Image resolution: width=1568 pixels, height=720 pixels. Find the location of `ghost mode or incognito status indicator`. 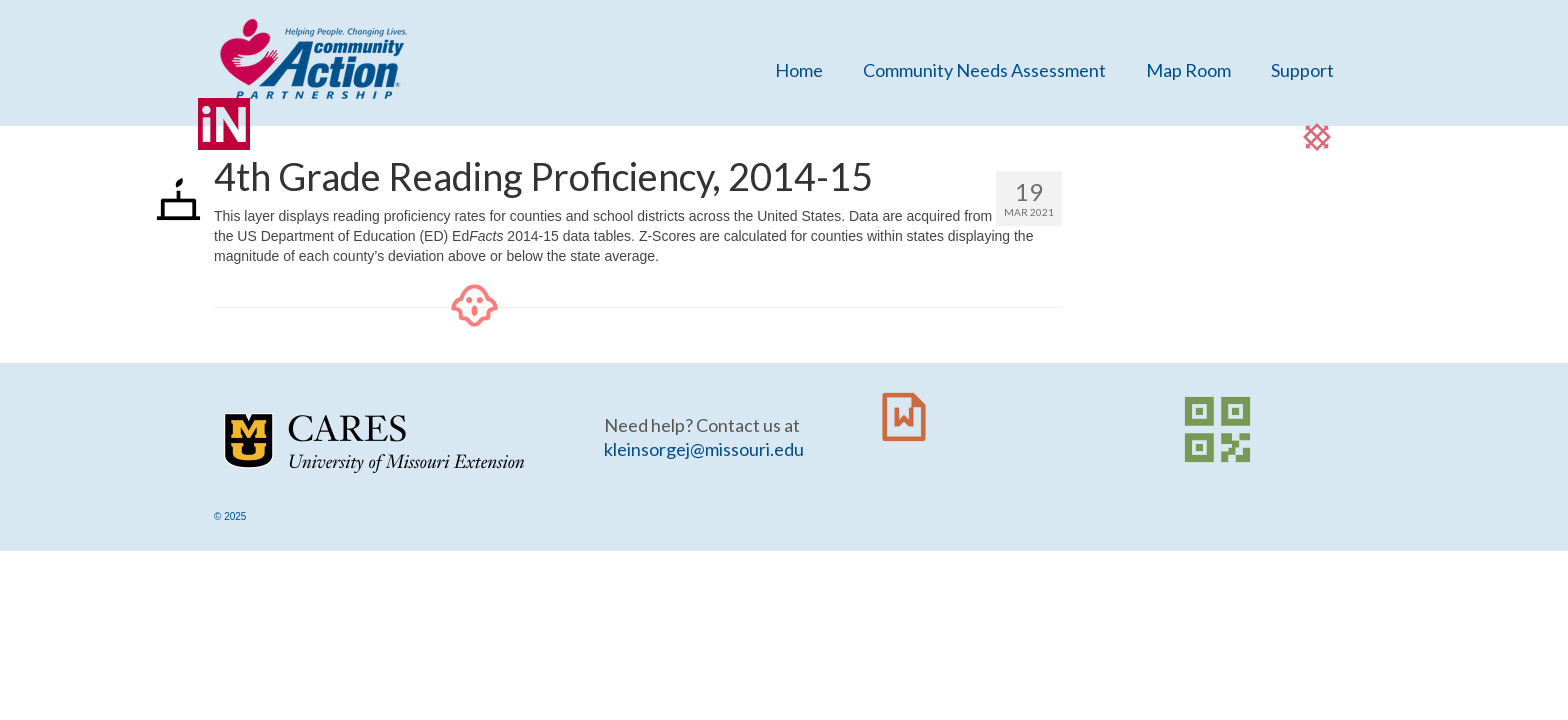

ghost mode or incognito status indicator is located at coordinates (474, 305).